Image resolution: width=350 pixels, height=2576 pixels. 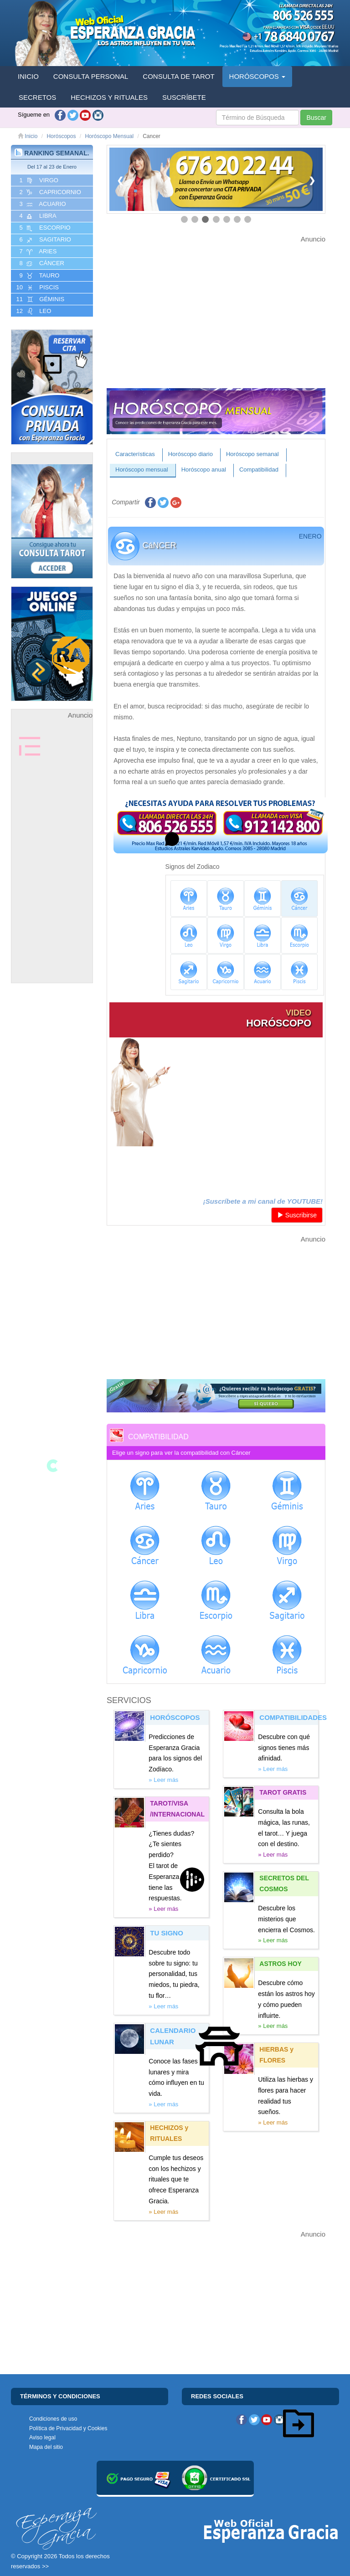 I want to click on view historical landmarks or monuments, so click(x=219, y=2046).